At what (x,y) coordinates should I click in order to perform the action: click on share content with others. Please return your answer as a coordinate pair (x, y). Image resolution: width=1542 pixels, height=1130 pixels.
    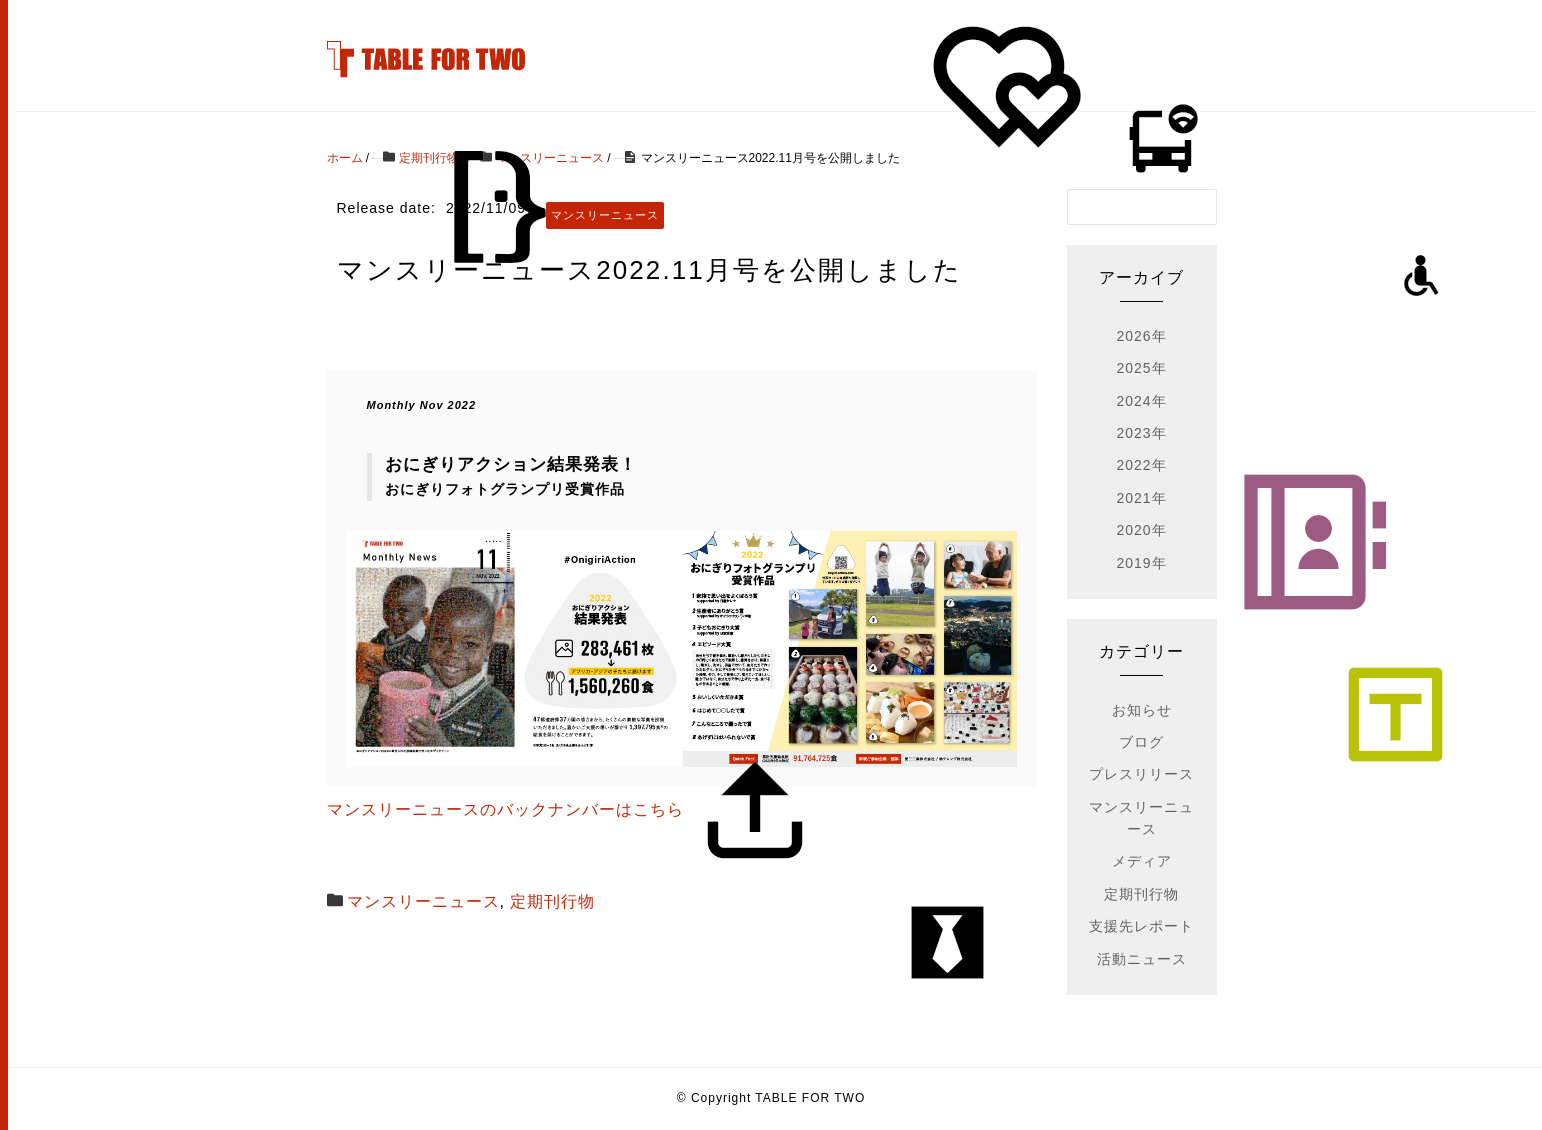
    Looking at the image, I should click on (755, 811).